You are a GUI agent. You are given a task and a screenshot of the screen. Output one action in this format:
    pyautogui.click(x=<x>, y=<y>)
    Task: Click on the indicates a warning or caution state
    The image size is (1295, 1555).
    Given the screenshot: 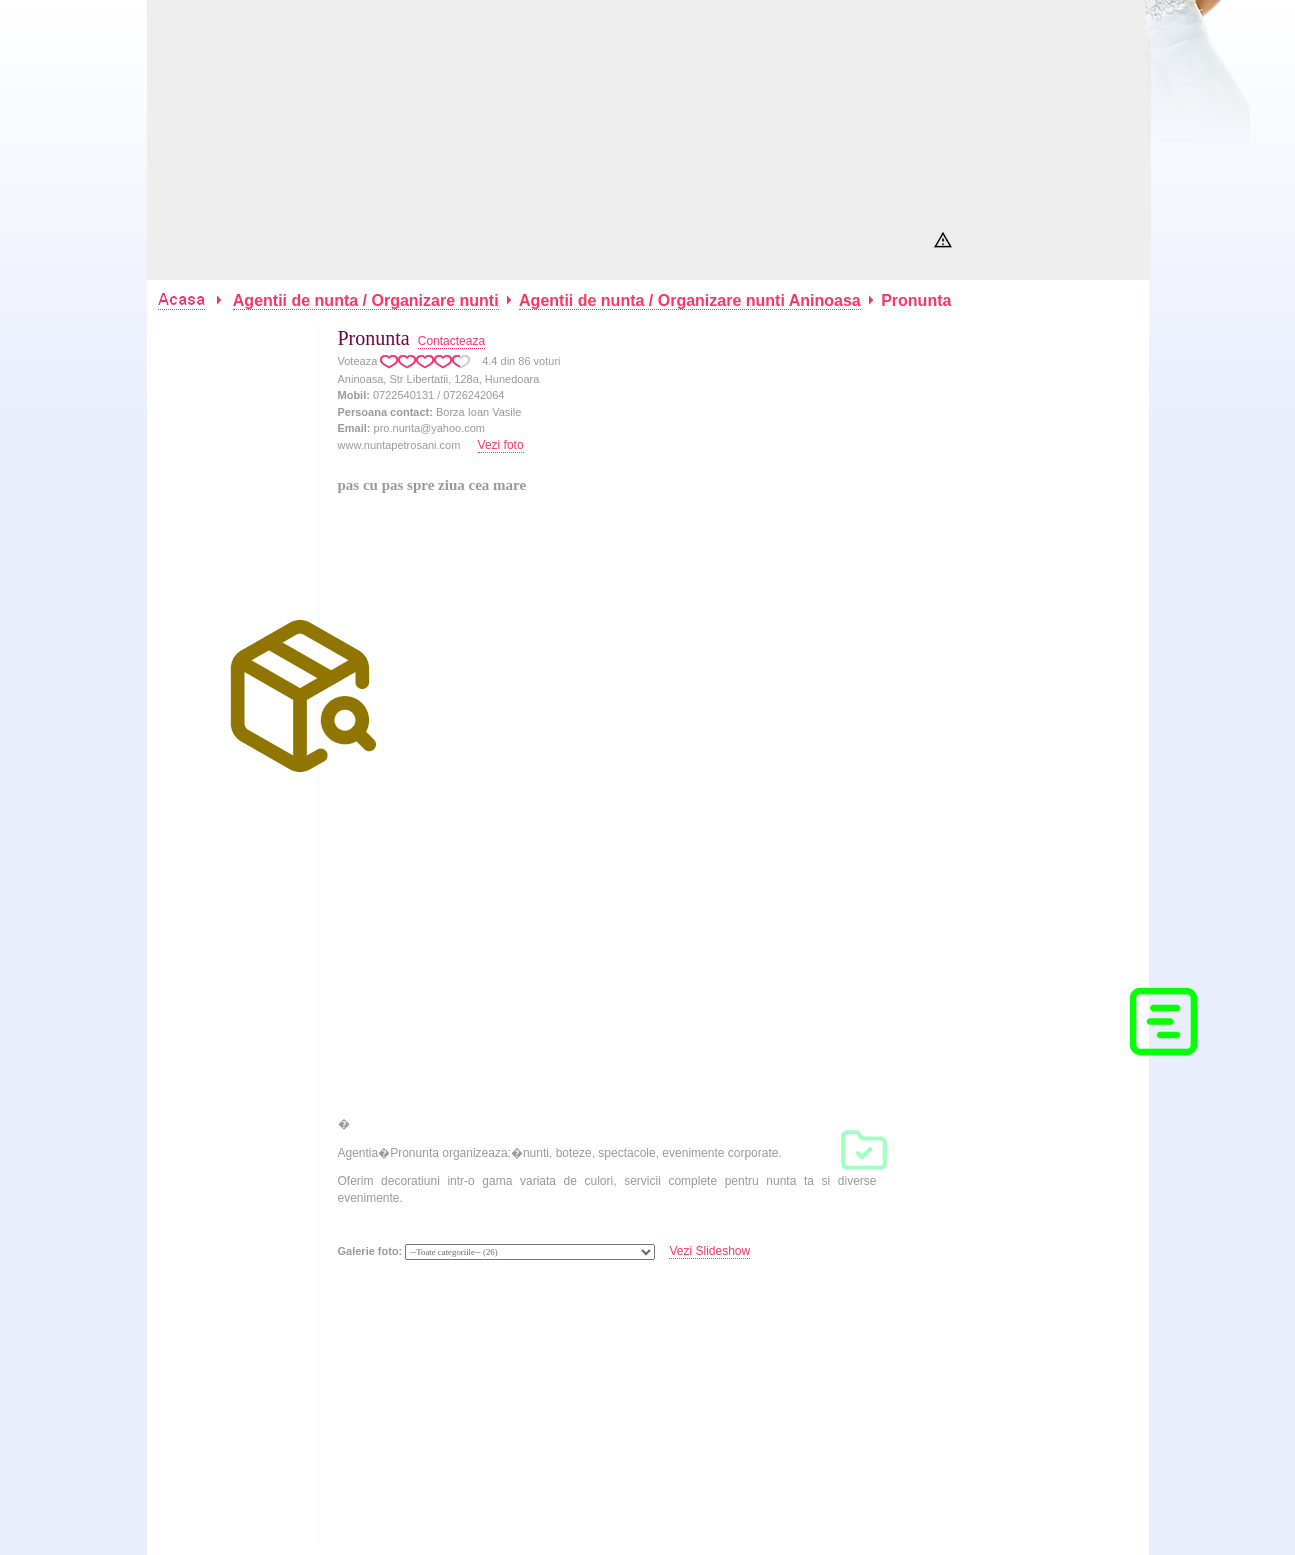 What is the action you would take?
    pyautogui.click(x=943, y=240)
    